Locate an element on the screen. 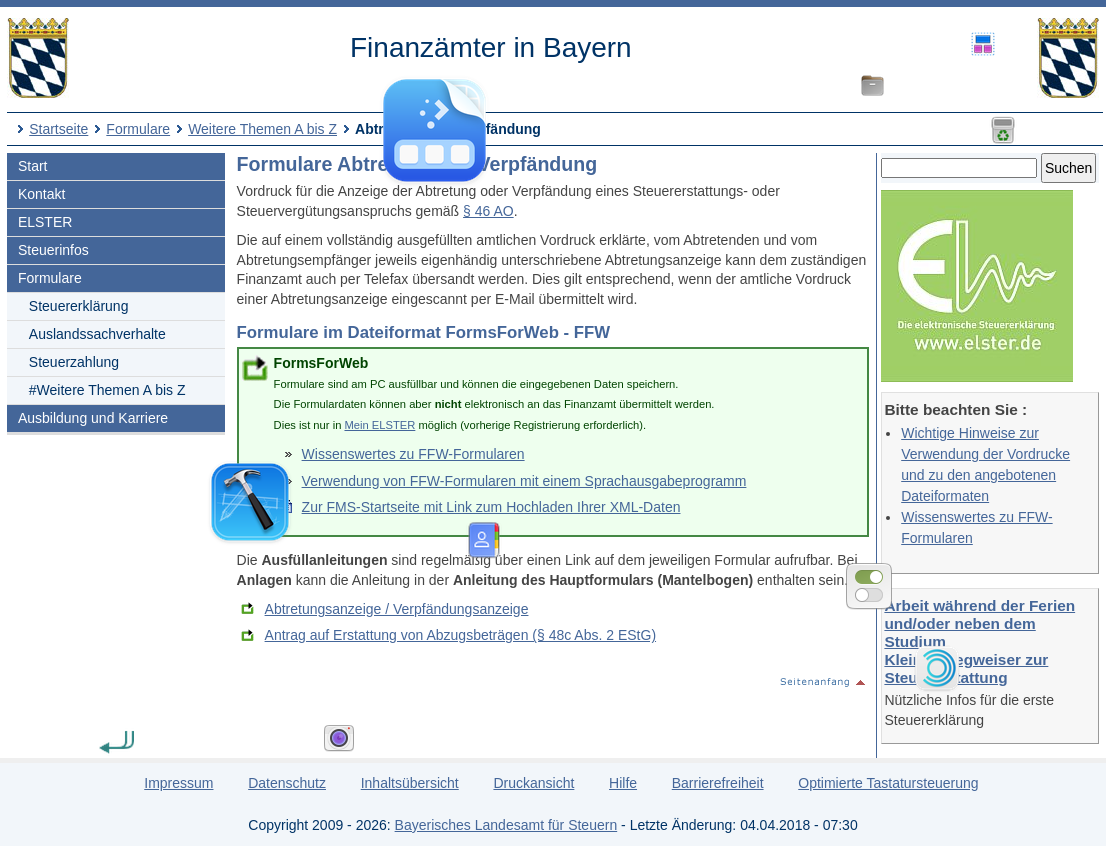  open the file manager is located at coordinates (872, 85).